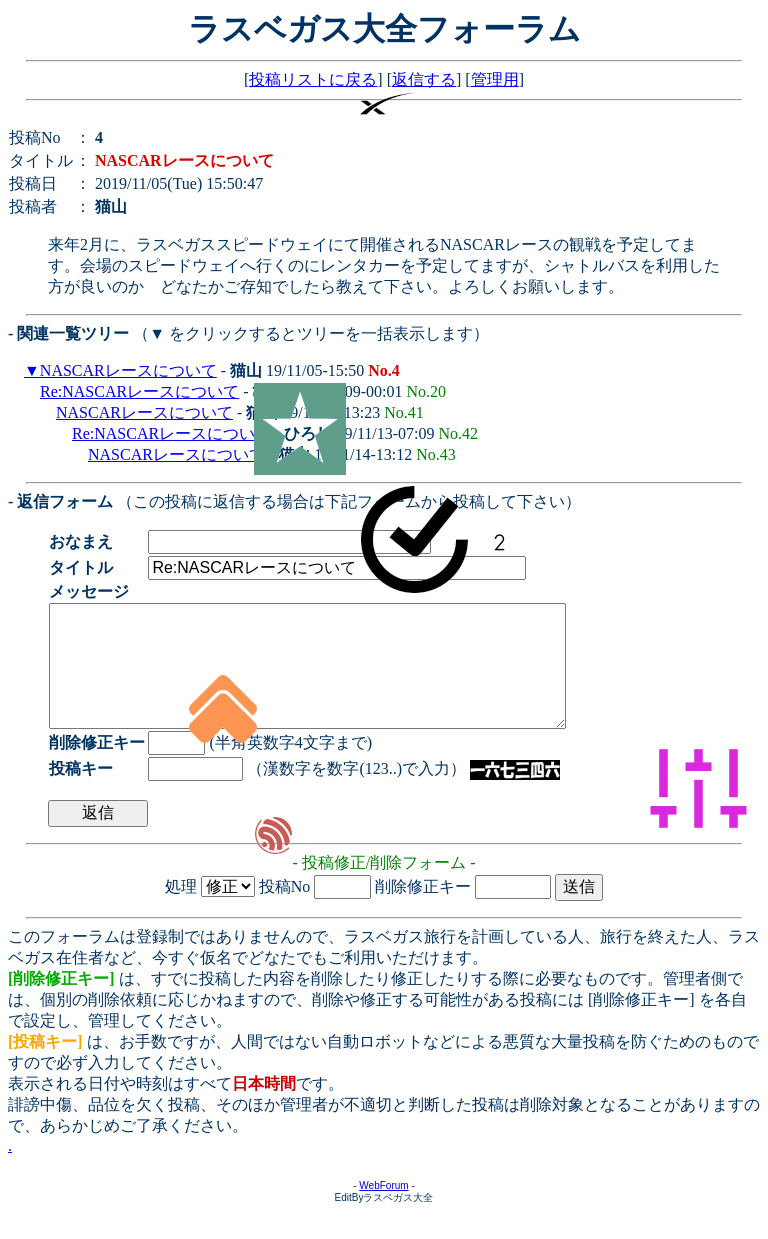  Describe the element at coordinates (300, 429) in the screenshot. I see `link to Coveralls code coverage service` at that location.